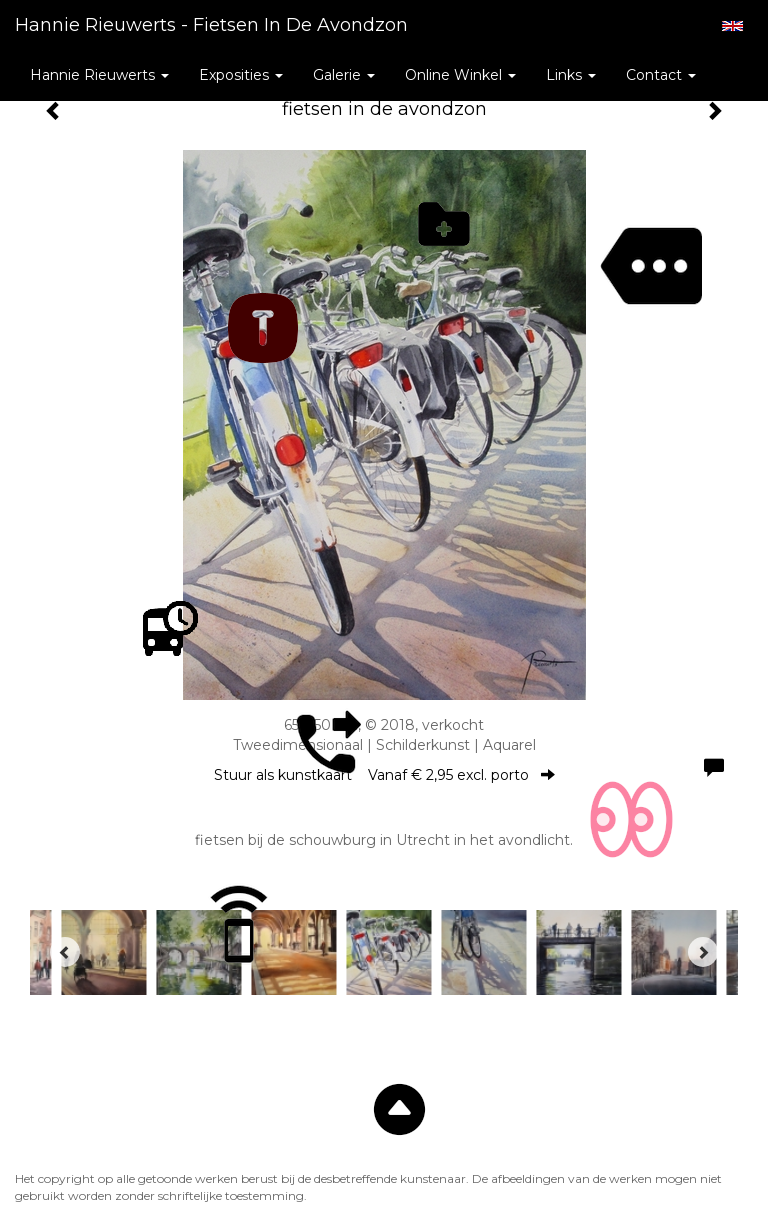  I want to click on text formatting or typography tool, so click(263, 328).